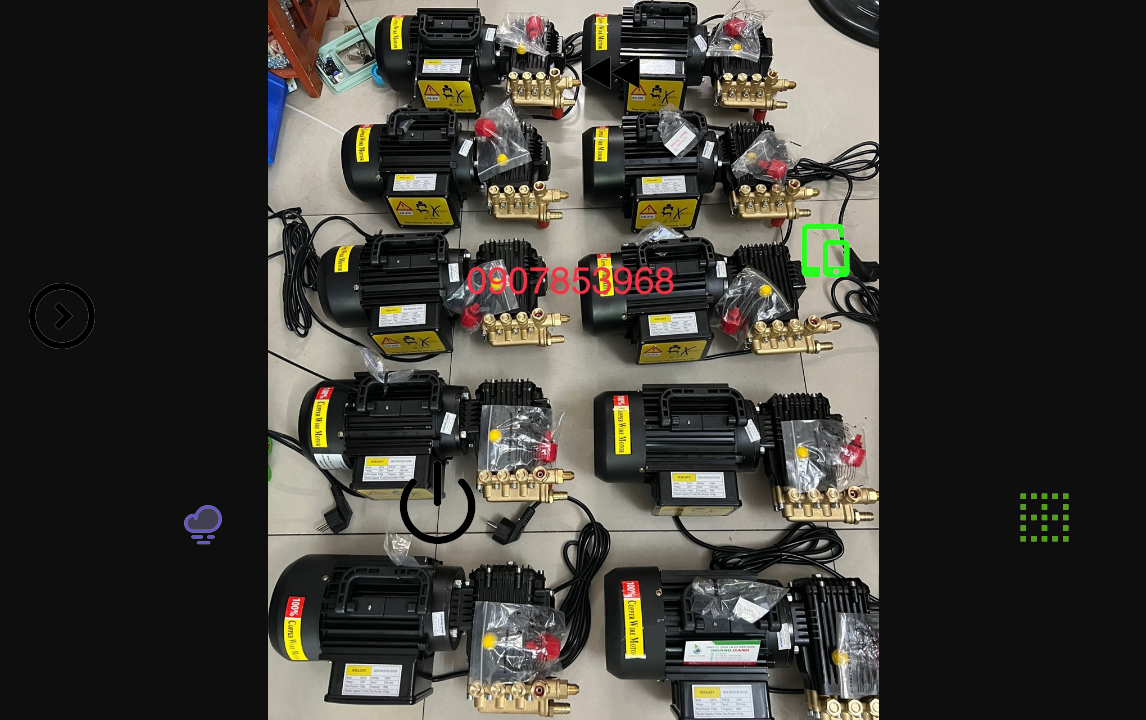  I want to click on remove all borders from selected cells or elements, so click(1044, 517).